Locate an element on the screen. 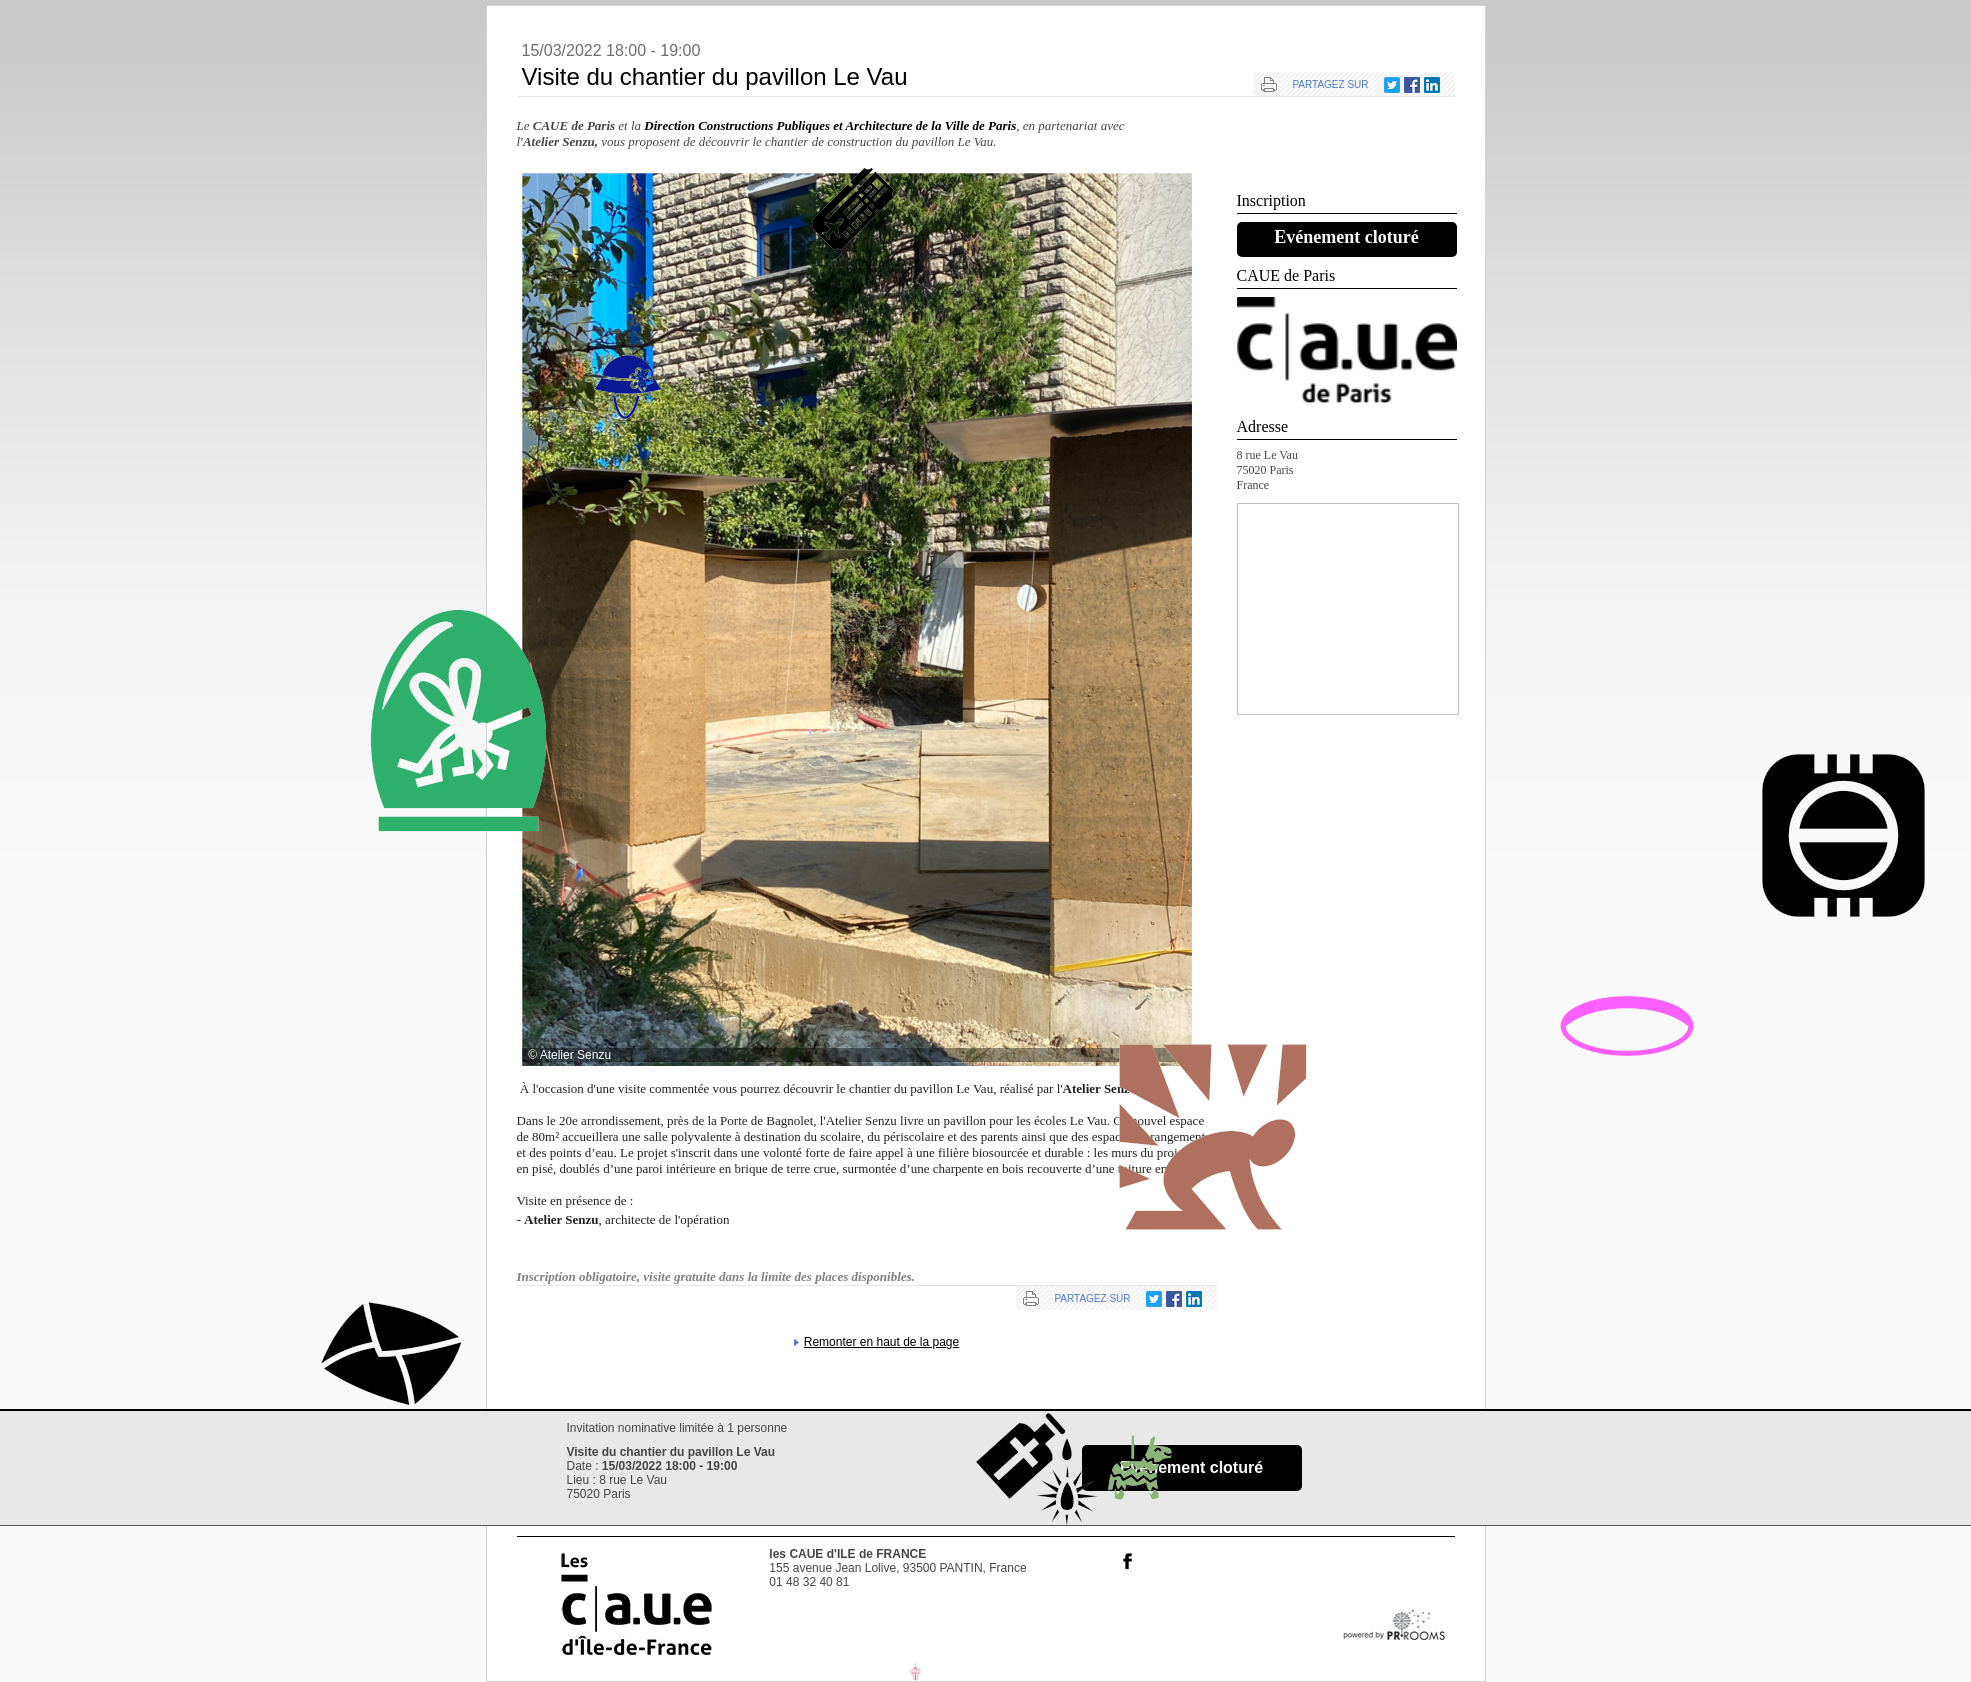 The width and height of the screenshot is (1971, 1682). select a flower hat accessory for your character is located at coordinates (628, 387).